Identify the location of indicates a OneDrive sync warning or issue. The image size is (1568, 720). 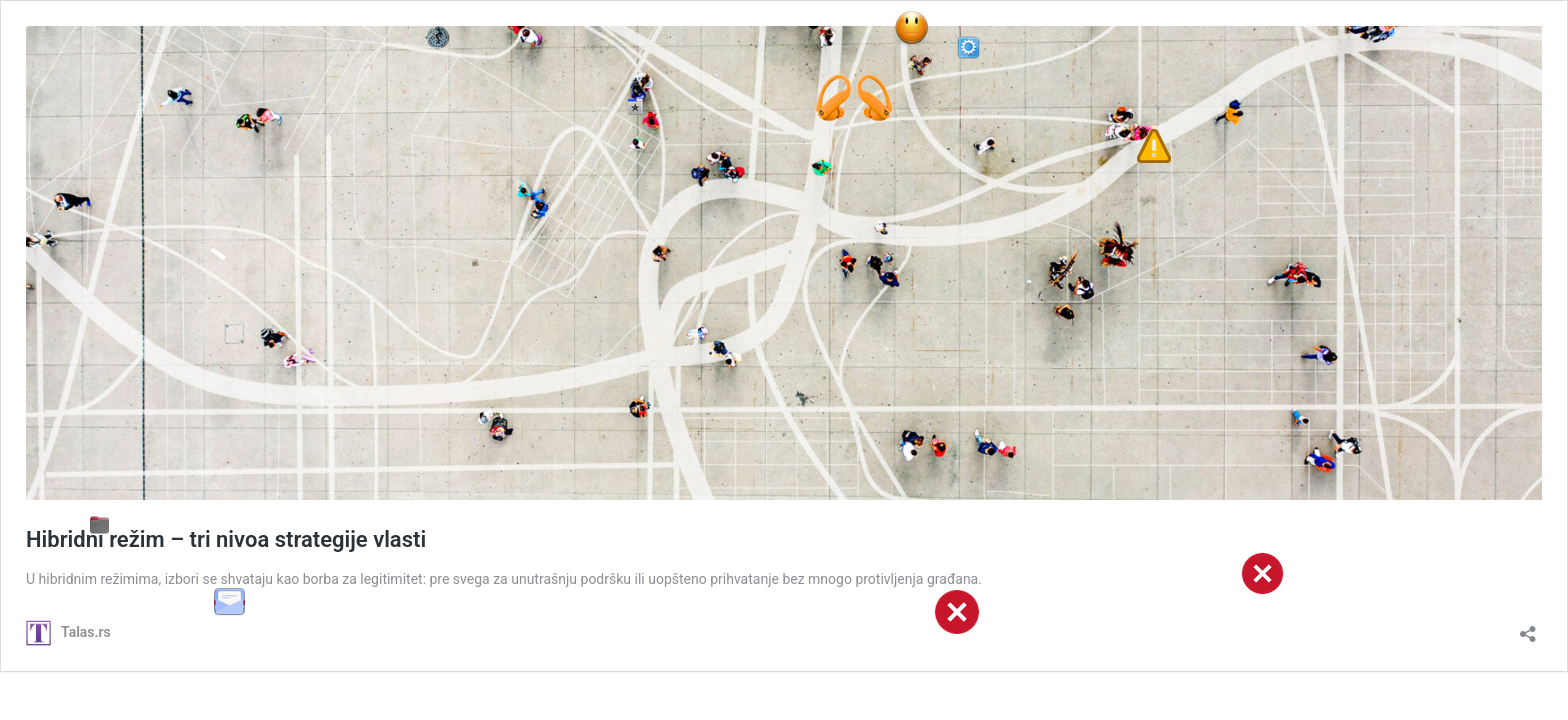
(1154, 146).